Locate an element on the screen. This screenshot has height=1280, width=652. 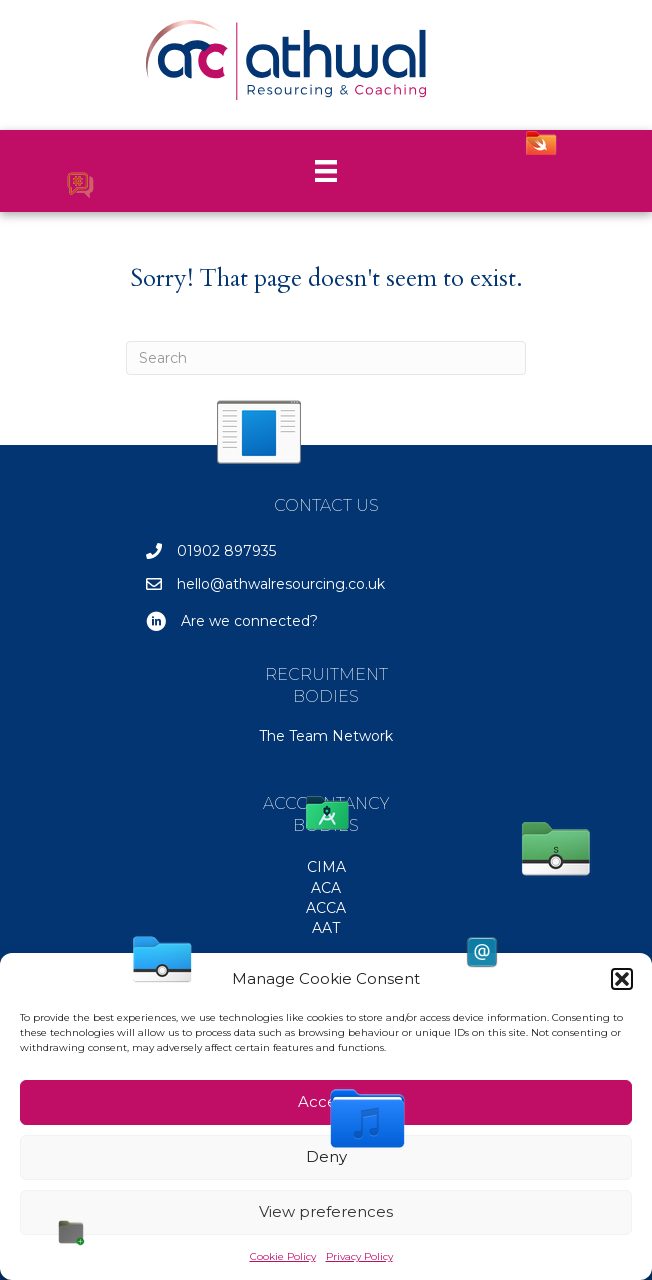
open a program or application window is located at coordinates (259, 432).